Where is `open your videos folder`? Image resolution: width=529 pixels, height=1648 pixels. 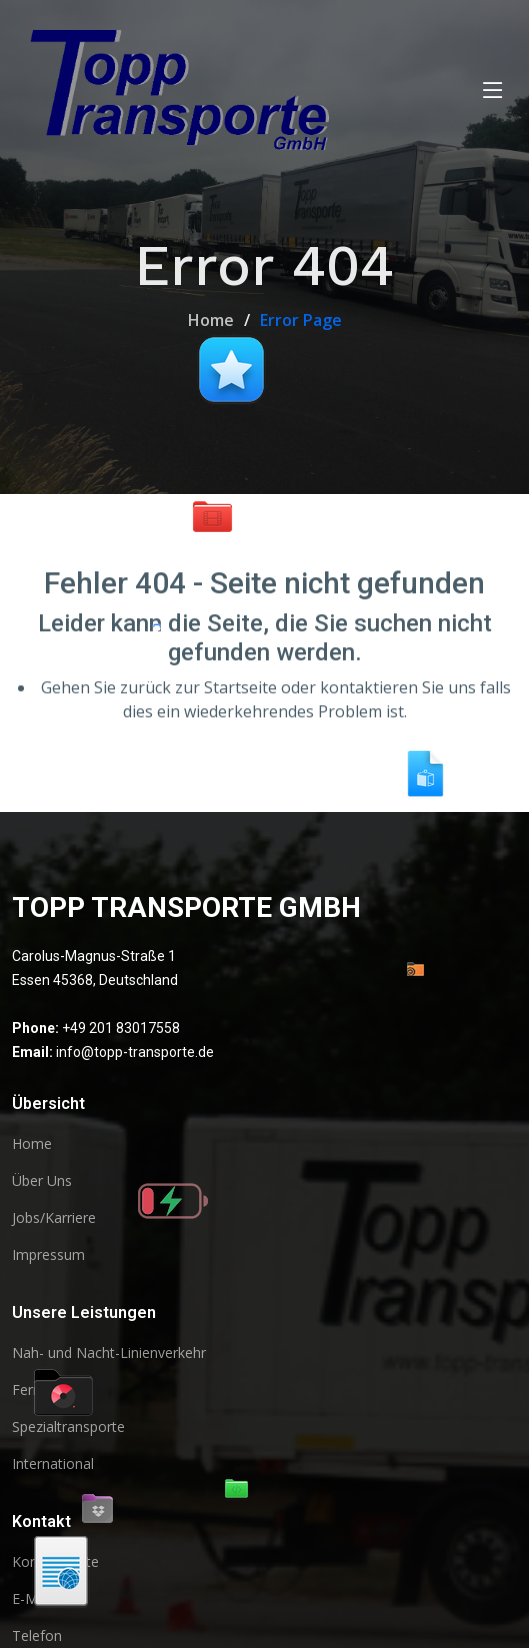
open your videos folder is located at coordinates (212, 516).